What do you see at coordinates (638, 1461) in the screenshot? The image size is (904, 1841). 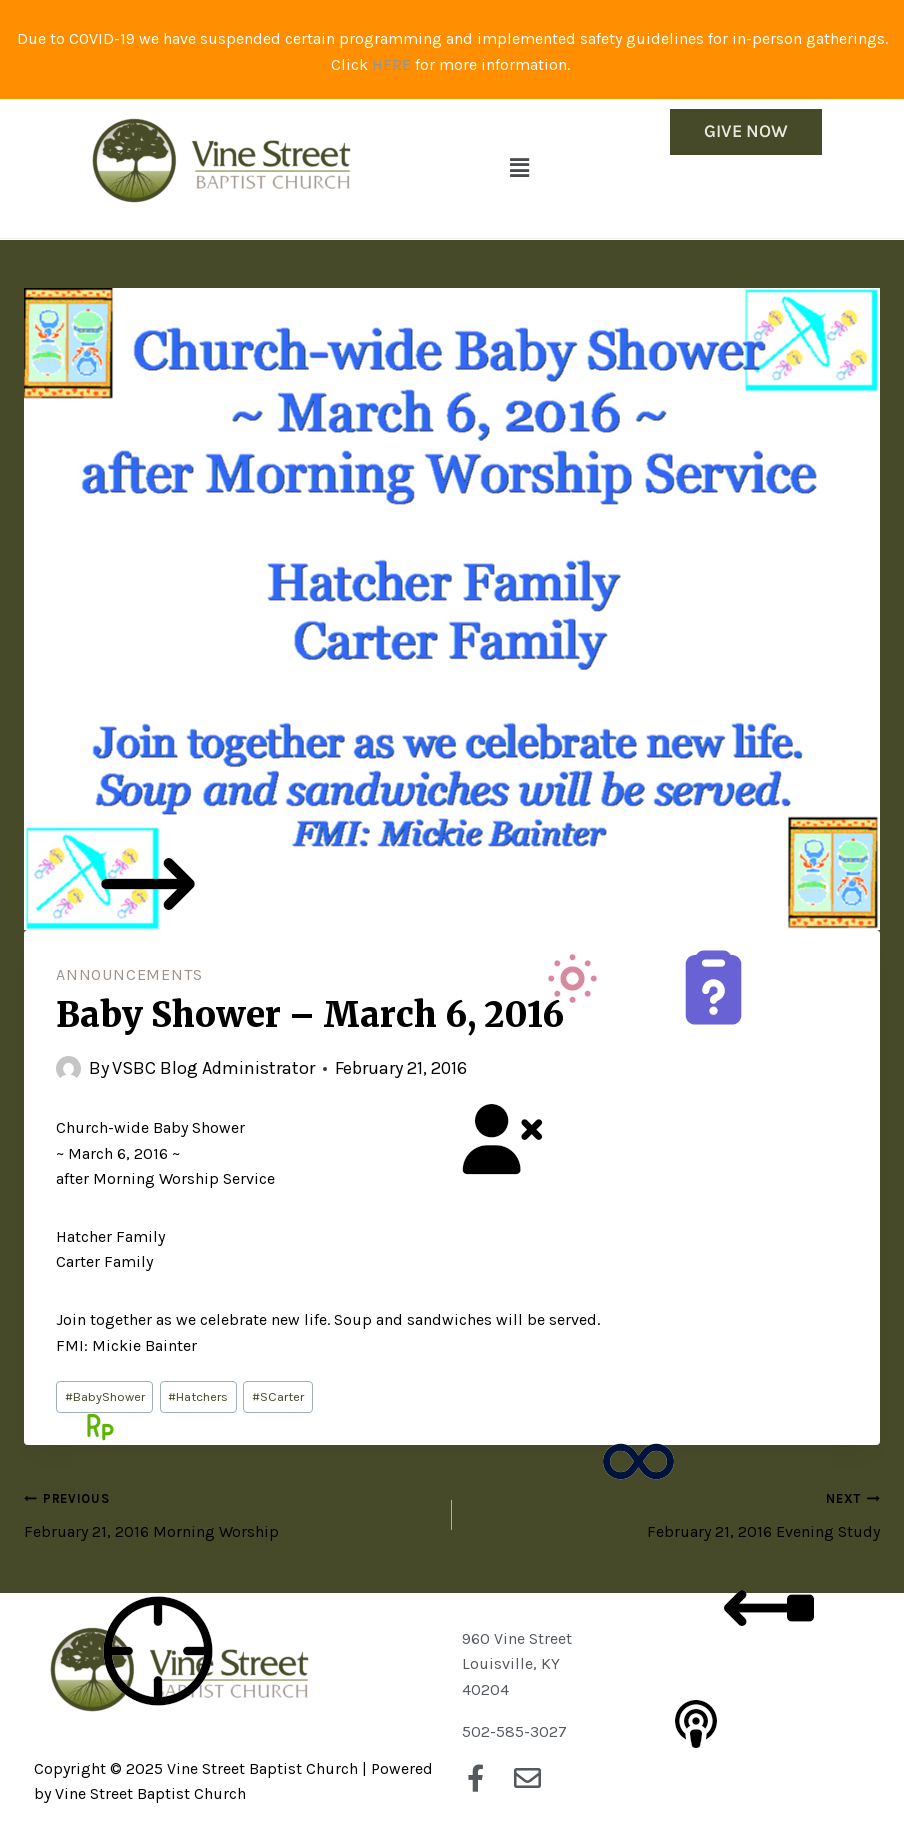 I see `indicates unlimited or infinite capacity` at bounding box center [638, 1461].